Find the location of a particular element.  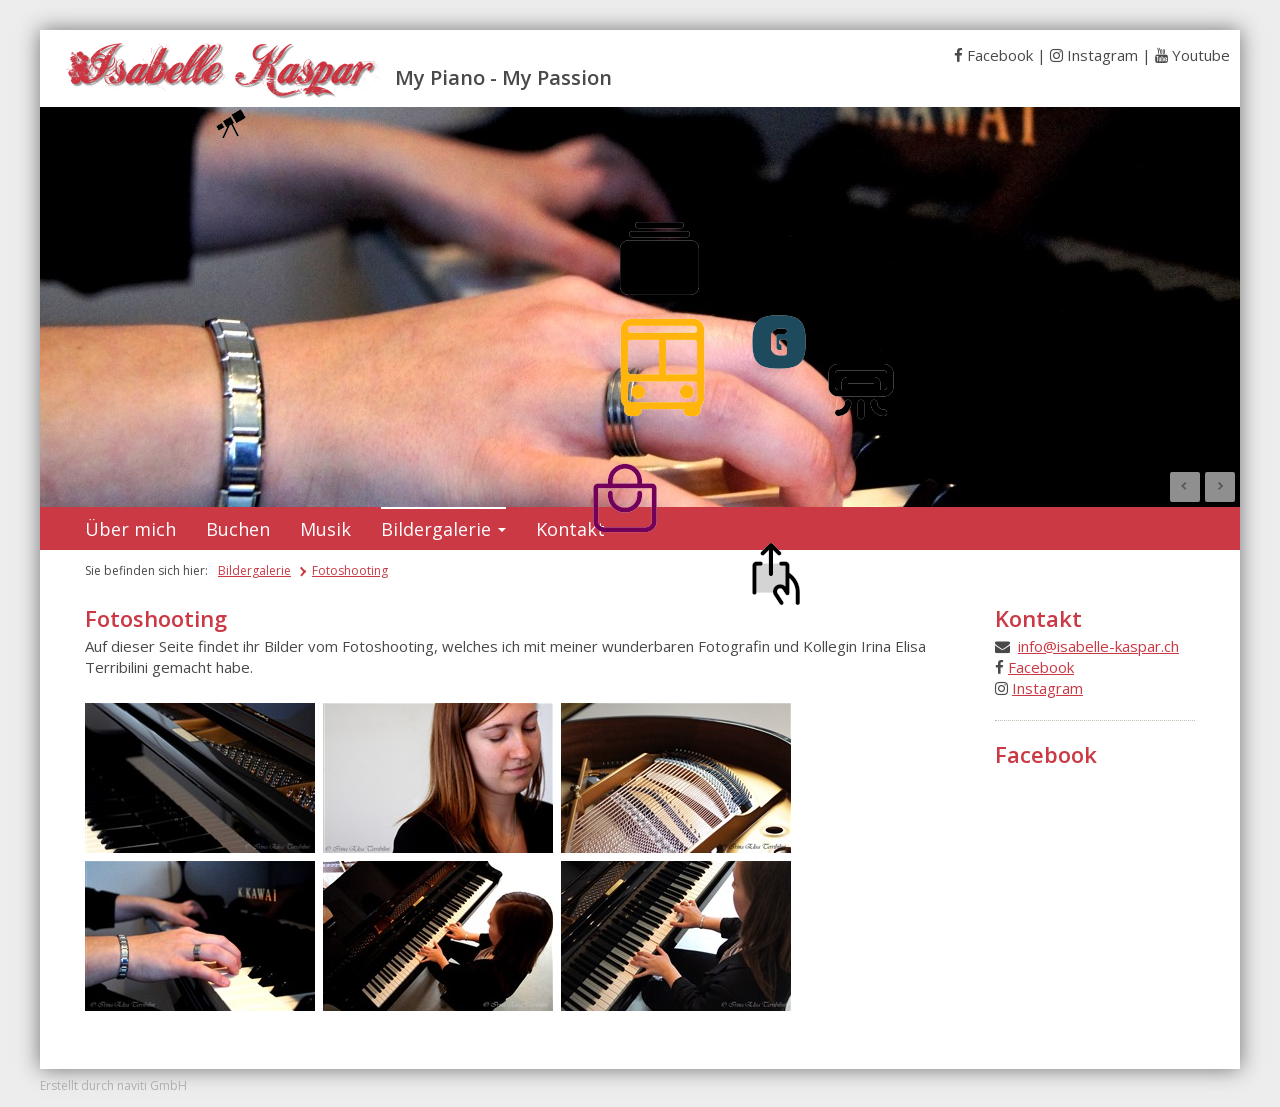

explore or discover new content is located at coordinates (231, 124).